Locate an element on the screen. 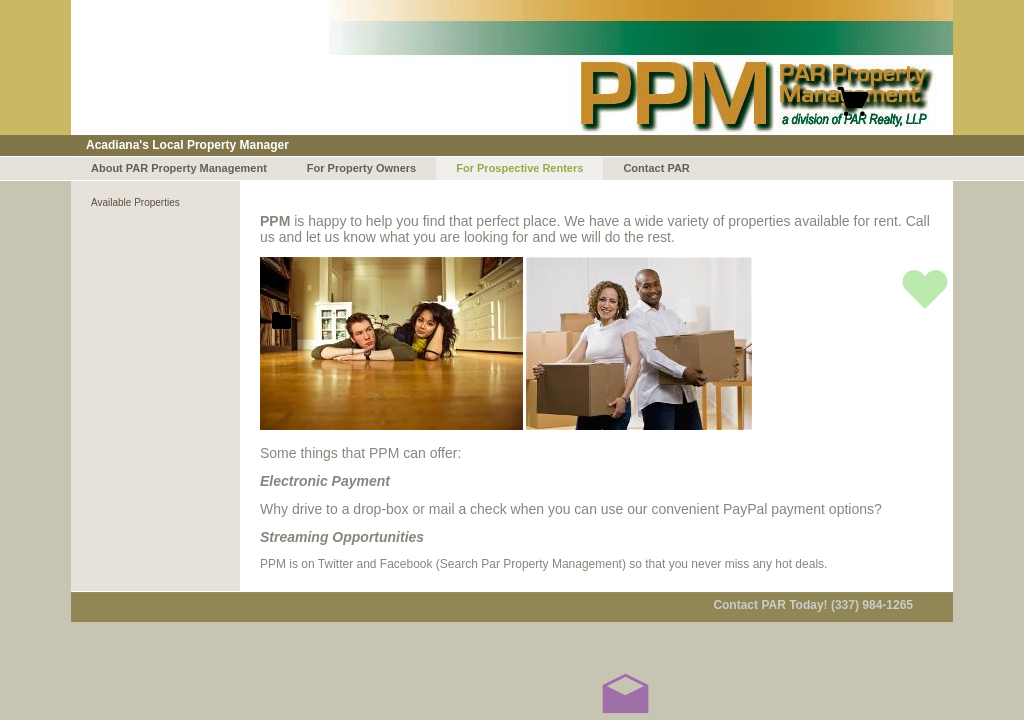 Image resolution: width=1024 pixels, height=720 pixels. open folder or directory is located at coordinates (281, 320).